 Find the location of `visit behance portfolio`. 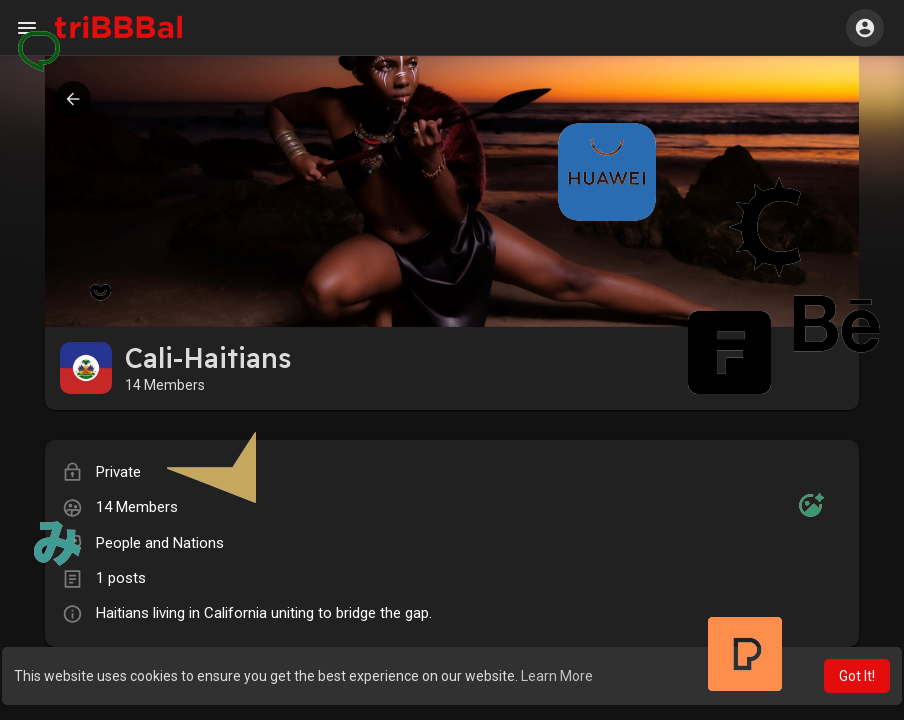

visit behance portfolio is located at coordinates (837, 324).